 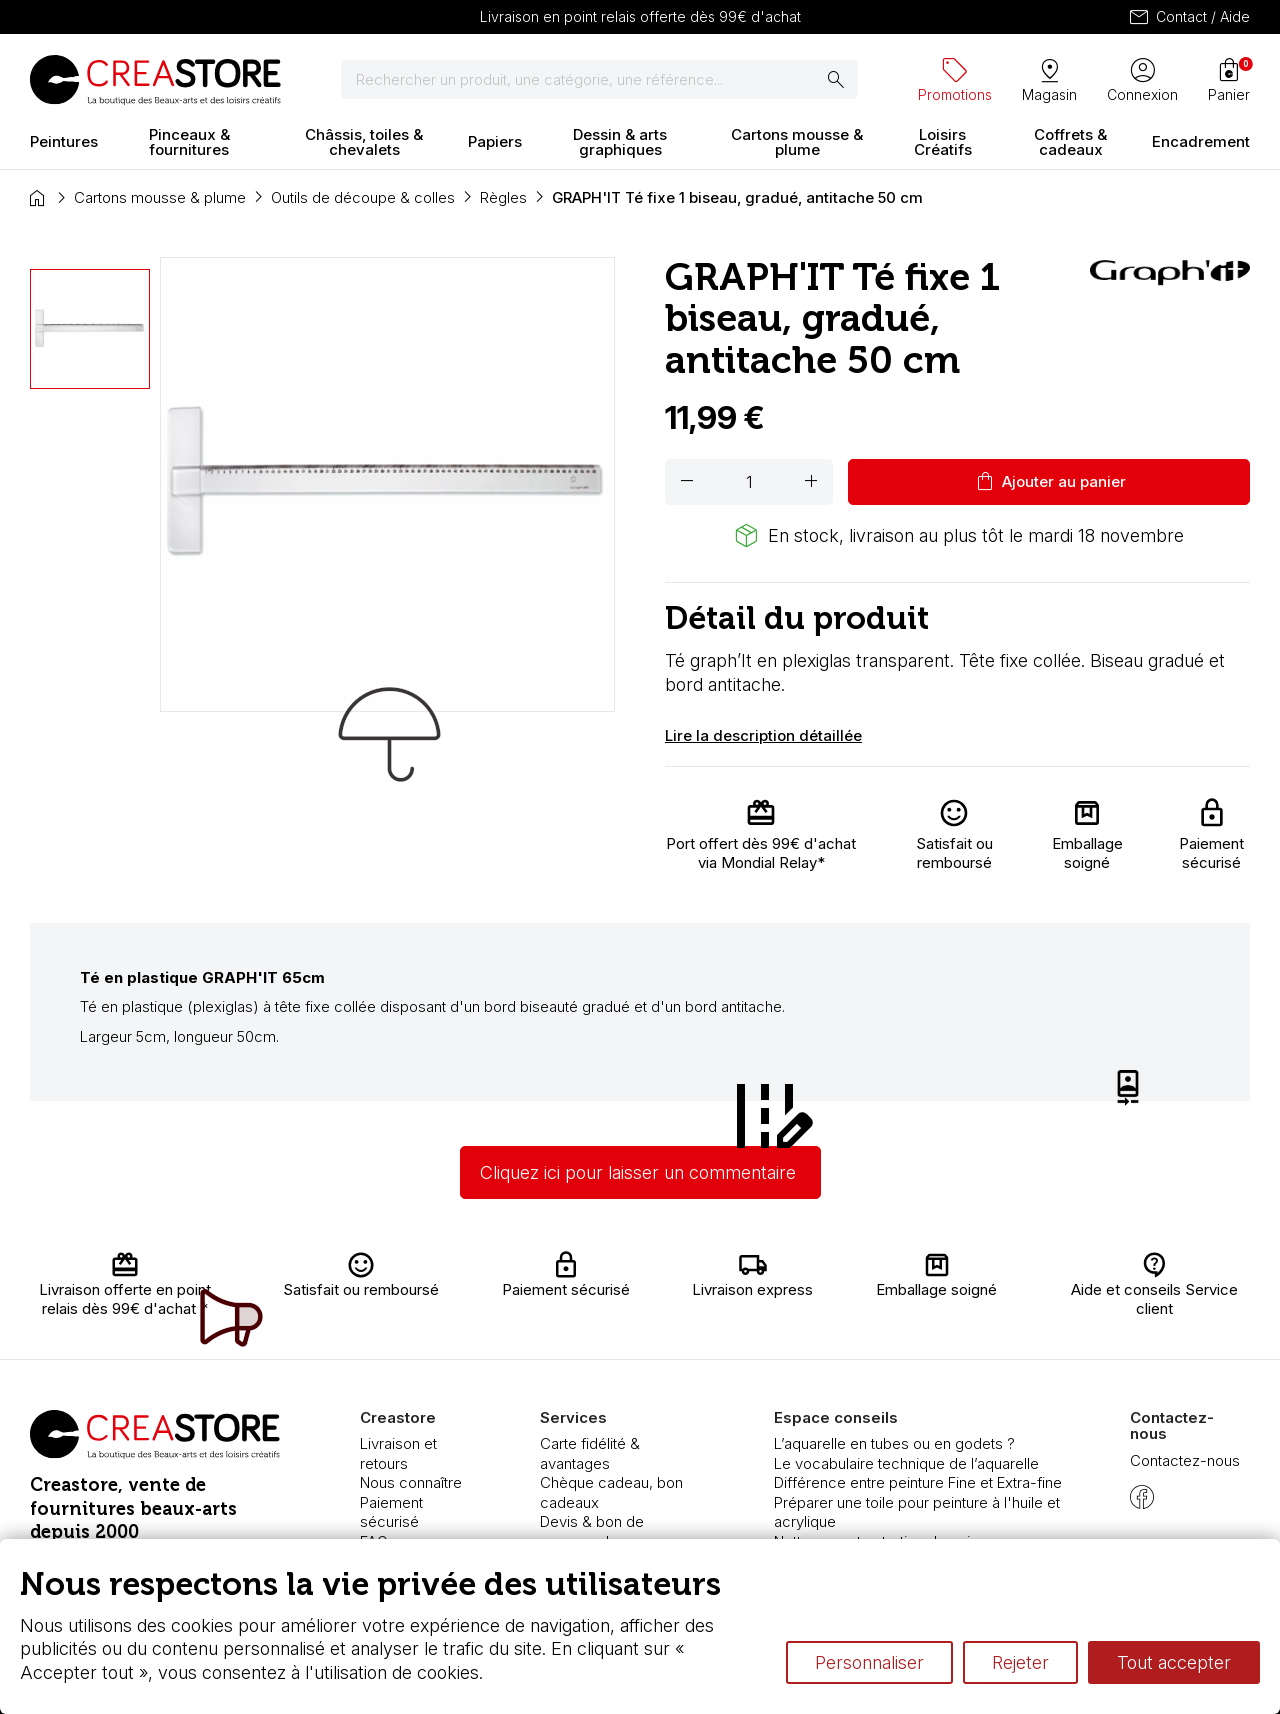 I want to click on indicates weather protection or rain forecast, so click(x=389, y=734).